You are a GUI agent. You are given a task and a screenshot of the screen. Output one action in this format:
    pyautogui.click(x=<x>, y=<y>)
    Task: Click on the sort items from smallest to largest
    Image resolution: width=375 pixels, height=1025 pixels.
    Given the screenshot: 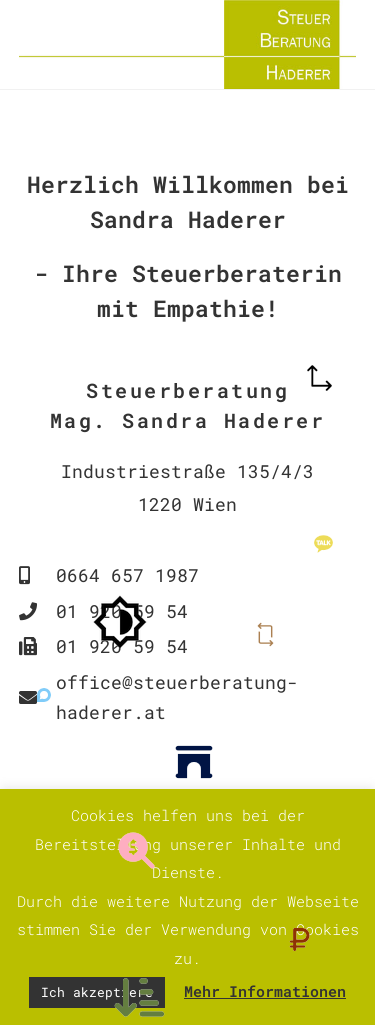 What is the action you would take?
    pyautogui.click(x=139, y=997)
    